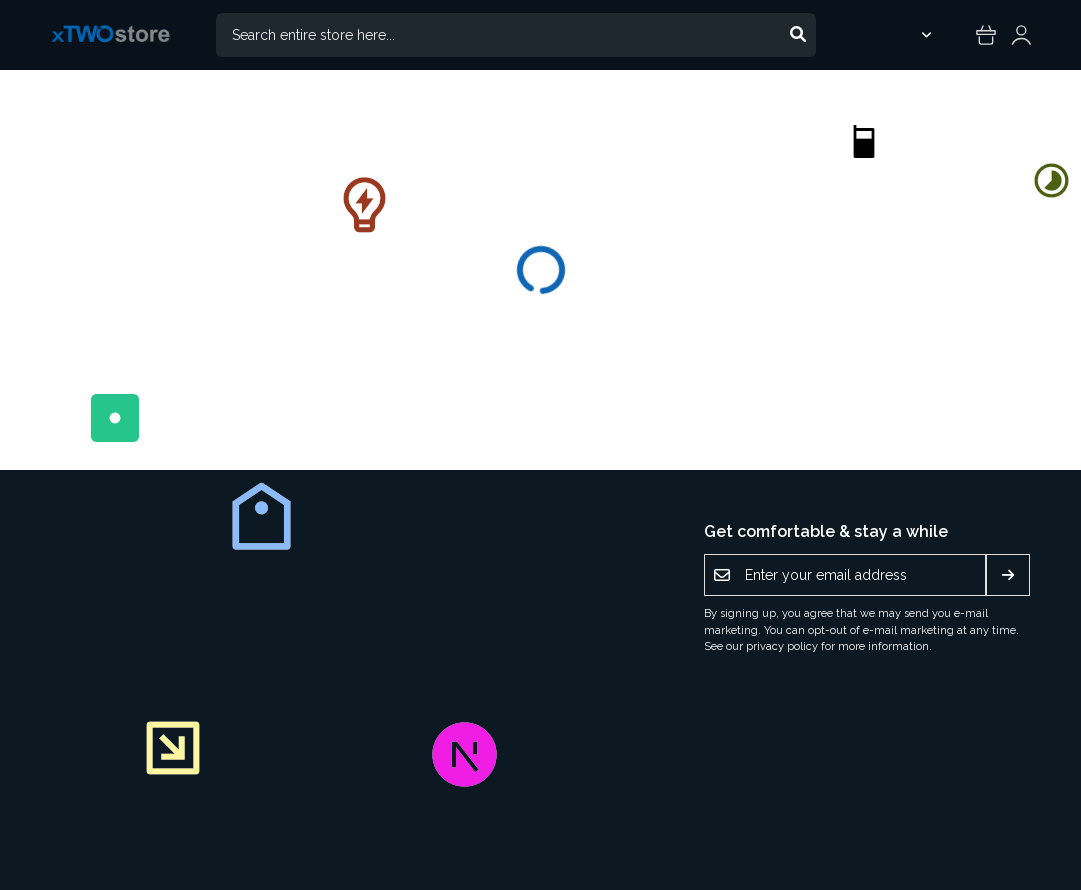 This screenshot has height=890, width=1081. Describe the element at coordinates (173, 748) in the screenshot. I see `navigate to the next section below` at that location.